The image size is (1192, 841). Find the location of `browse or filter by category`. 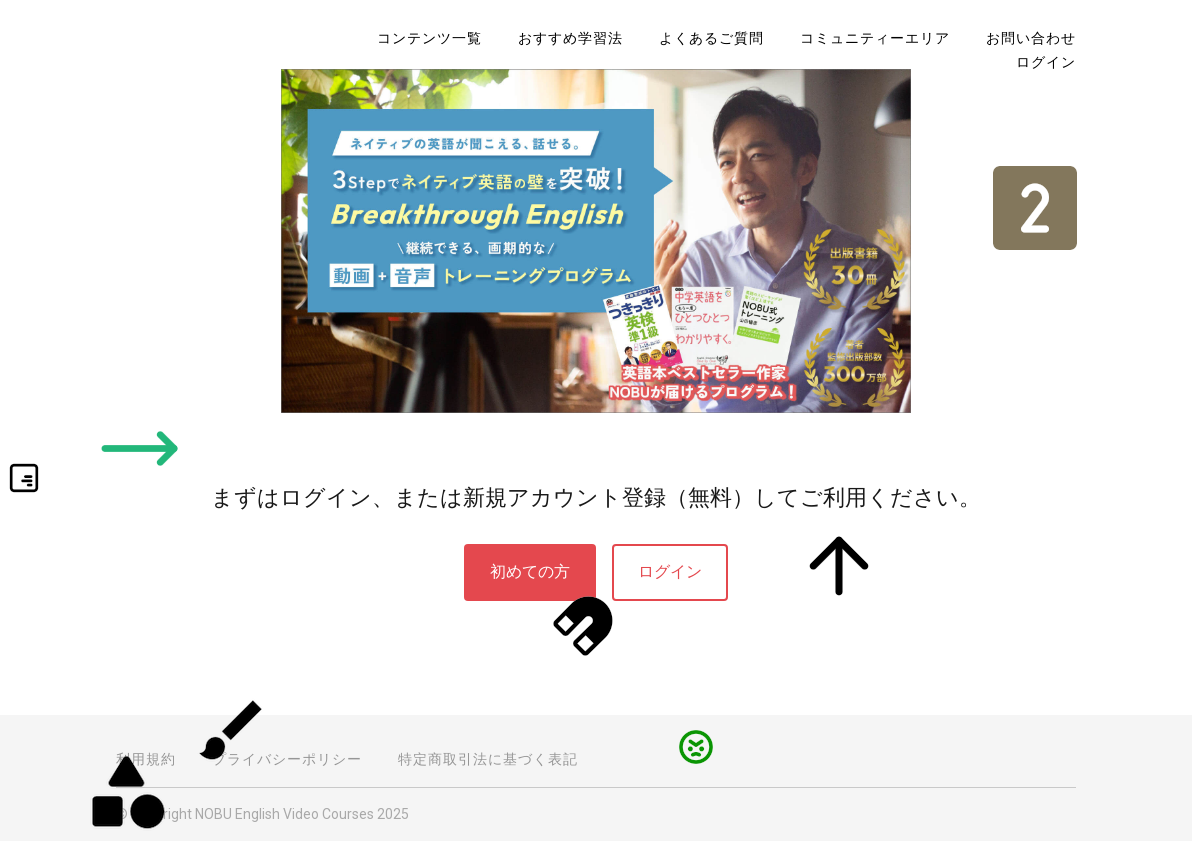

browse or filter by category is located at coordinates (126, 790).